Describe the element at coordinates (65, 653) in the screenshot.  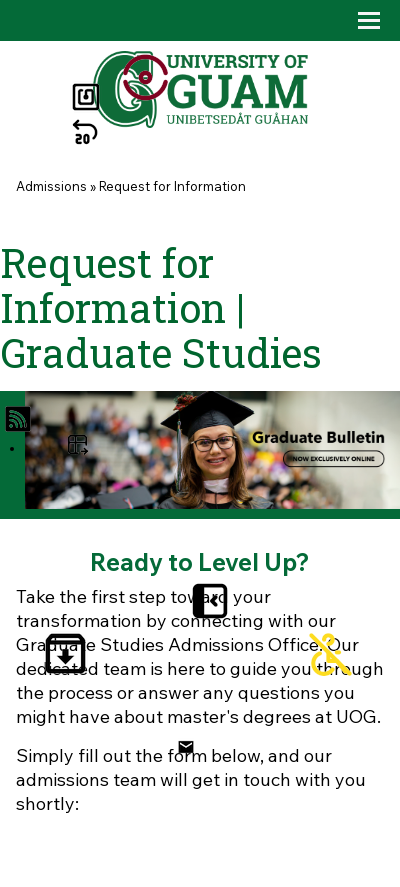
I see `archive this item` at that location.